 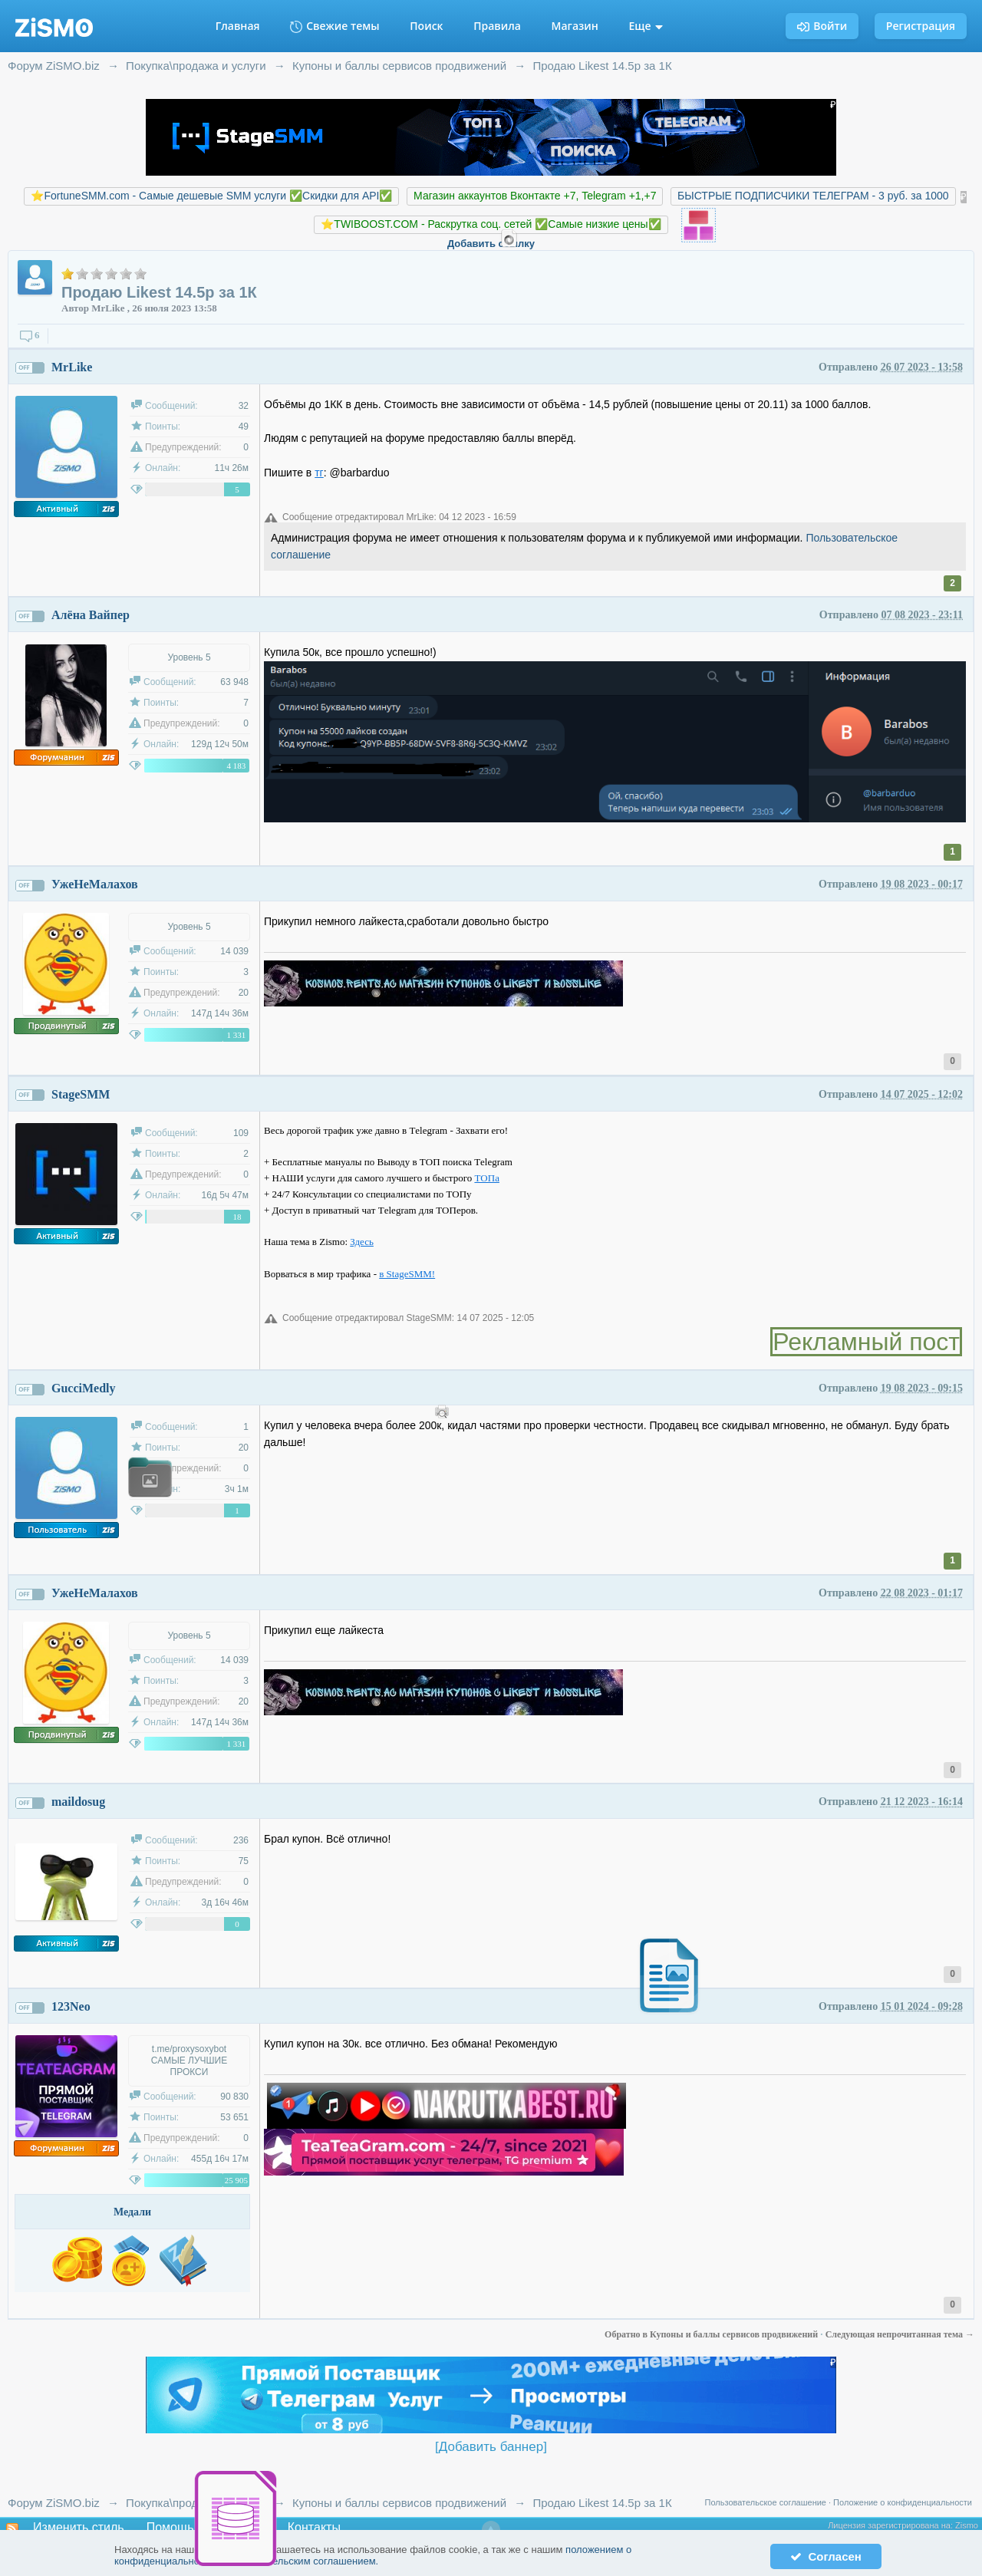 I want to click on open a libreoffice base database file, so click(x=236, y=2518).